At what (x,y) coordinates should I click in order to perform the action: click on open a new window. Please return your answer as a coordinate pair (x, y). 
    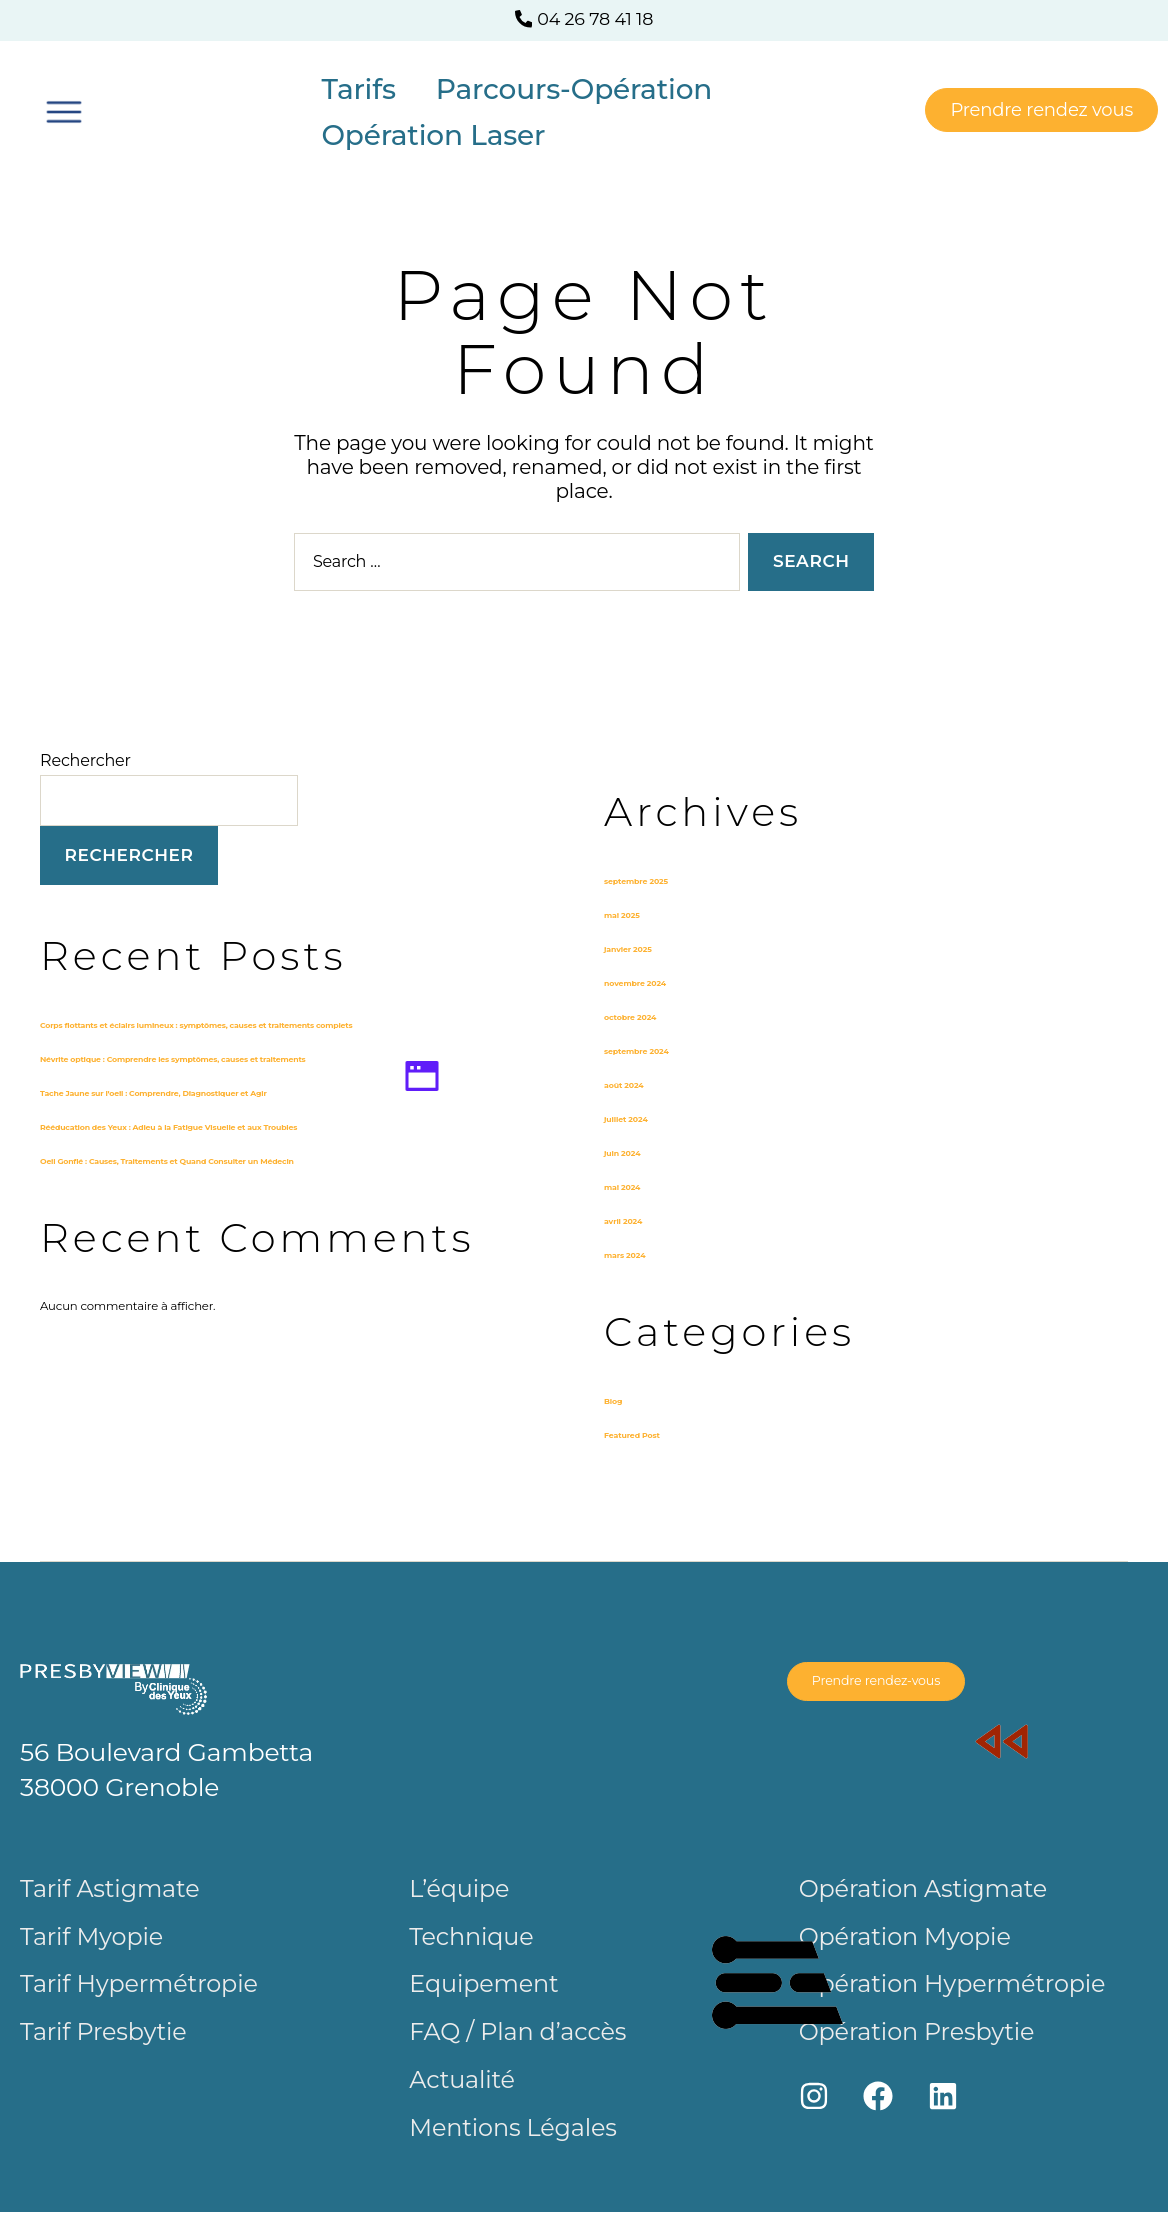
    Looking at the image, I should click on (422, 1076).